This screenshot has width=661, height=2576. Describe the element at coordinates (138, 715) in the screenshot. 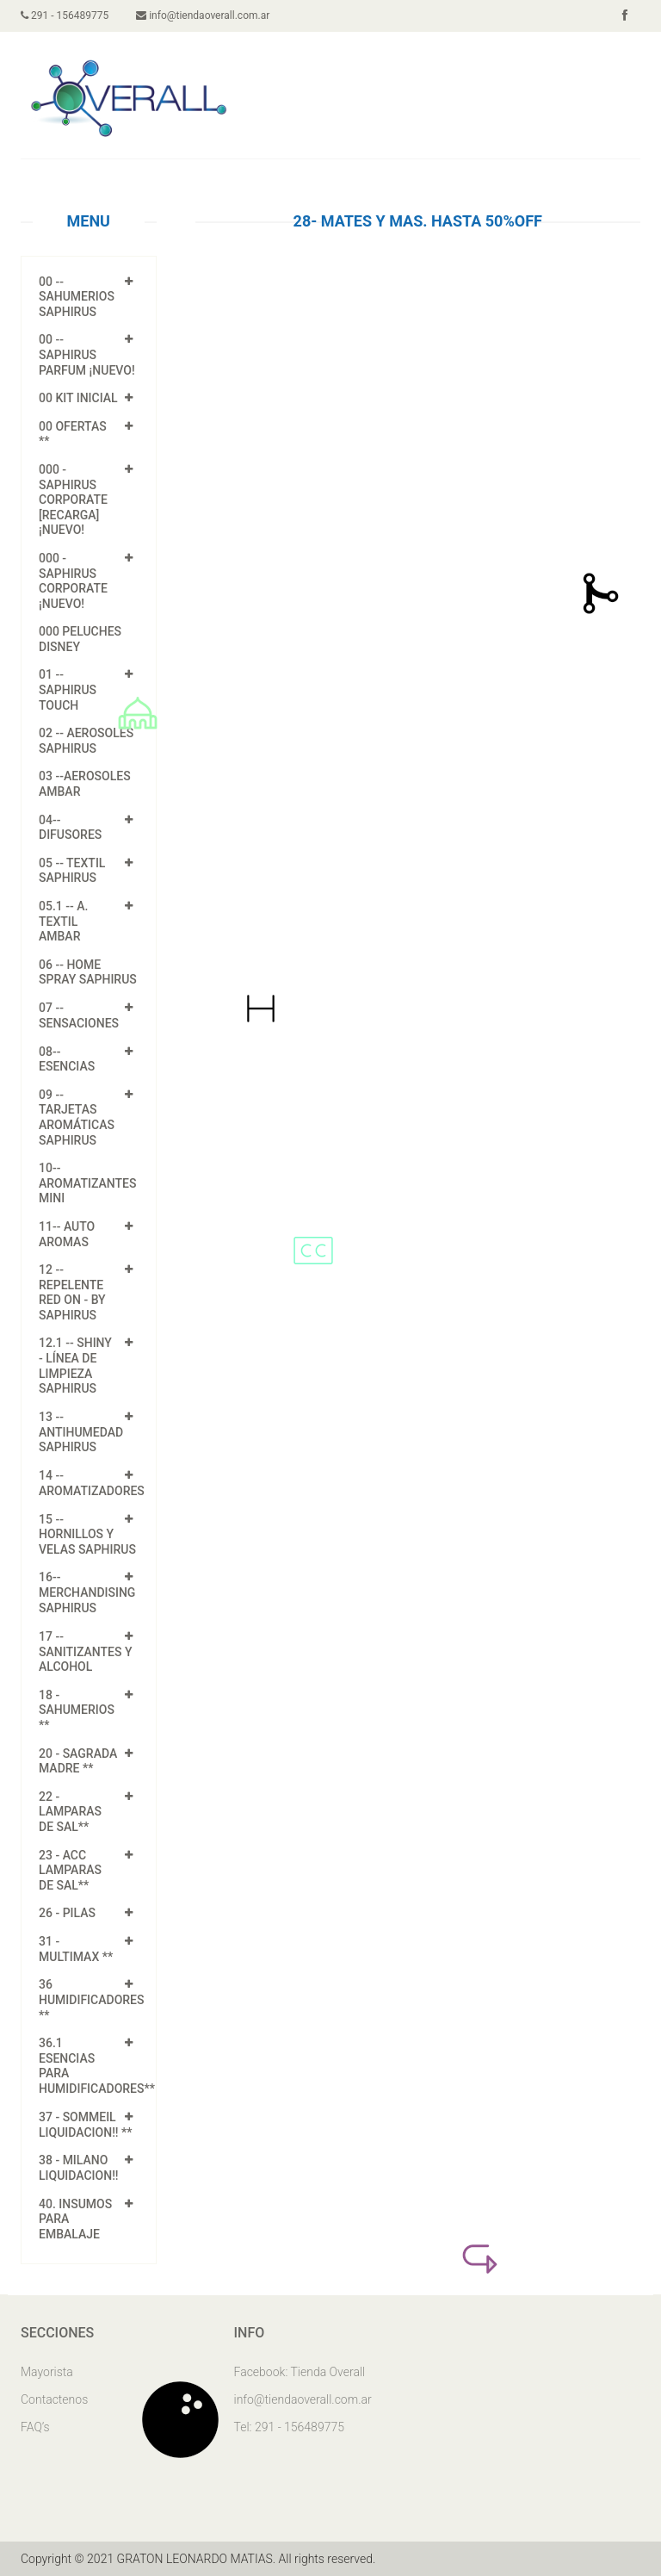

I see `find nearby mosques` at that location.